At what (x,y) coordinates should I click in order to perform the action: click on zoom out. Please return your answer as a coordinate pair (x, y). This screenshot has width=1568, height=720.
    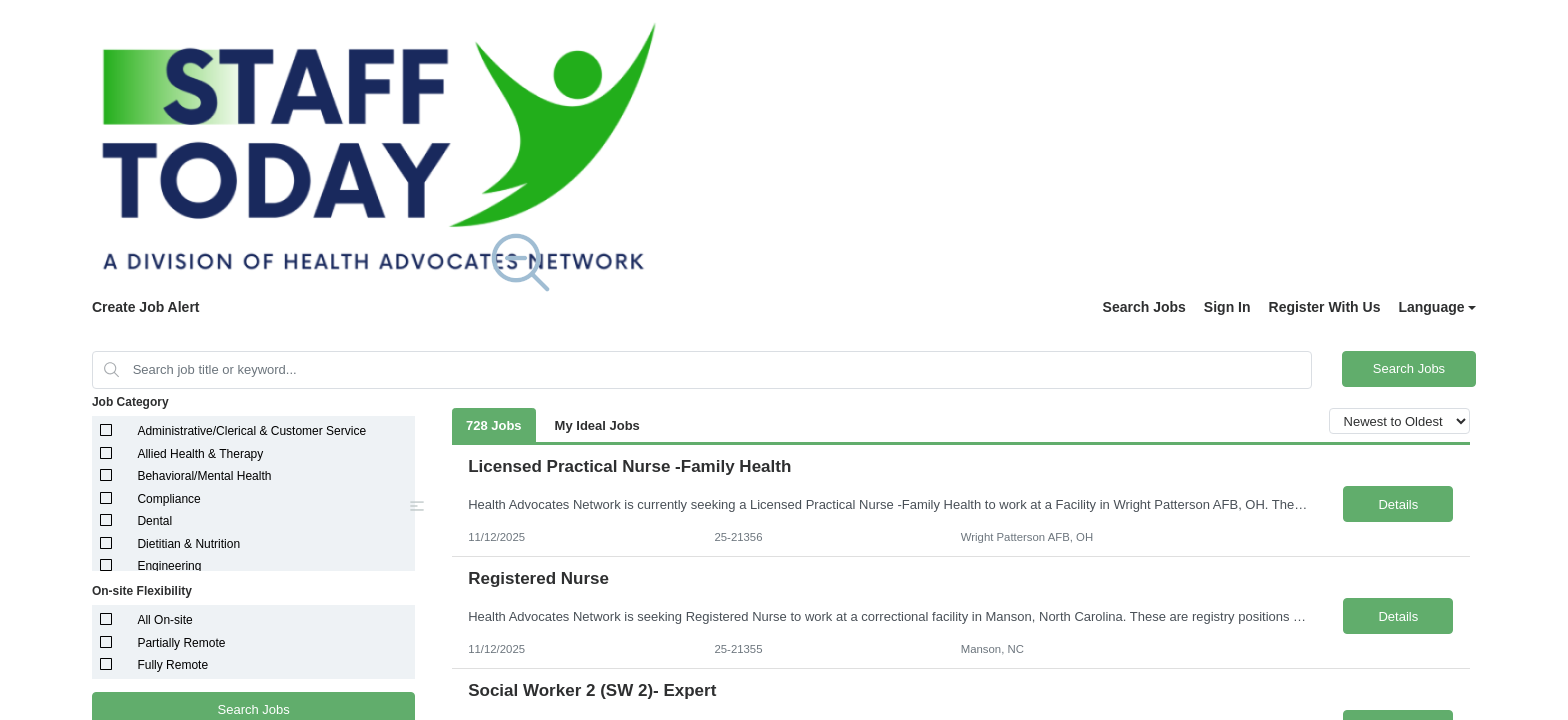
    Looking at the image, I should click on (520, 262).